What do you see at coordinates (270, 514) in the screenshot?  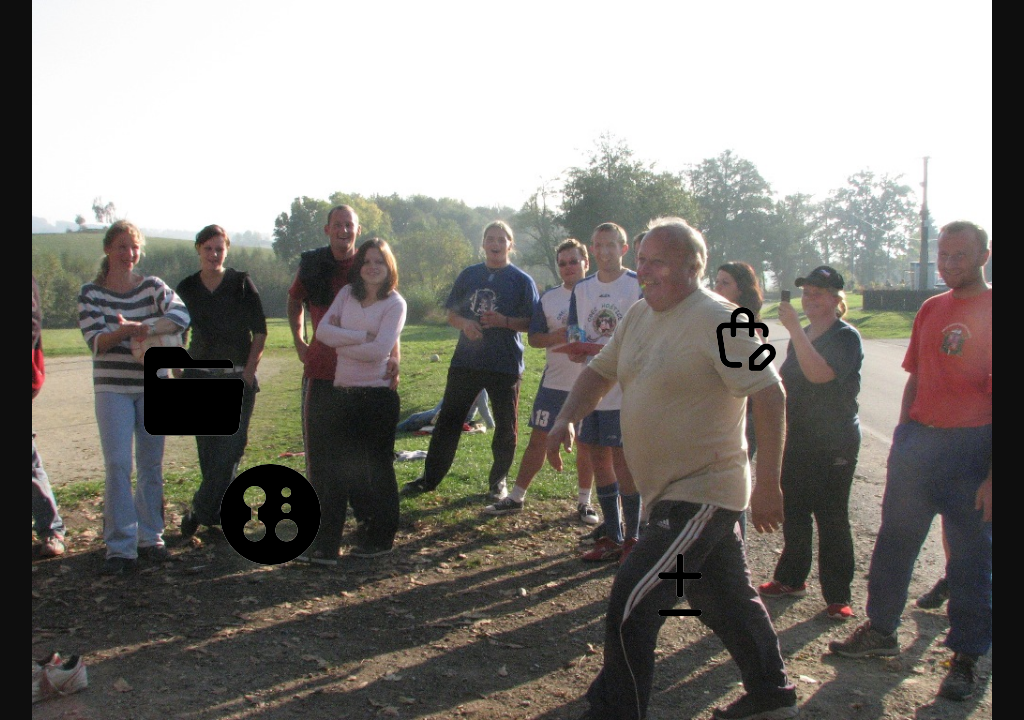 I see `indicates a draft pull request in your activity feed` at bounding box center [270, 514].